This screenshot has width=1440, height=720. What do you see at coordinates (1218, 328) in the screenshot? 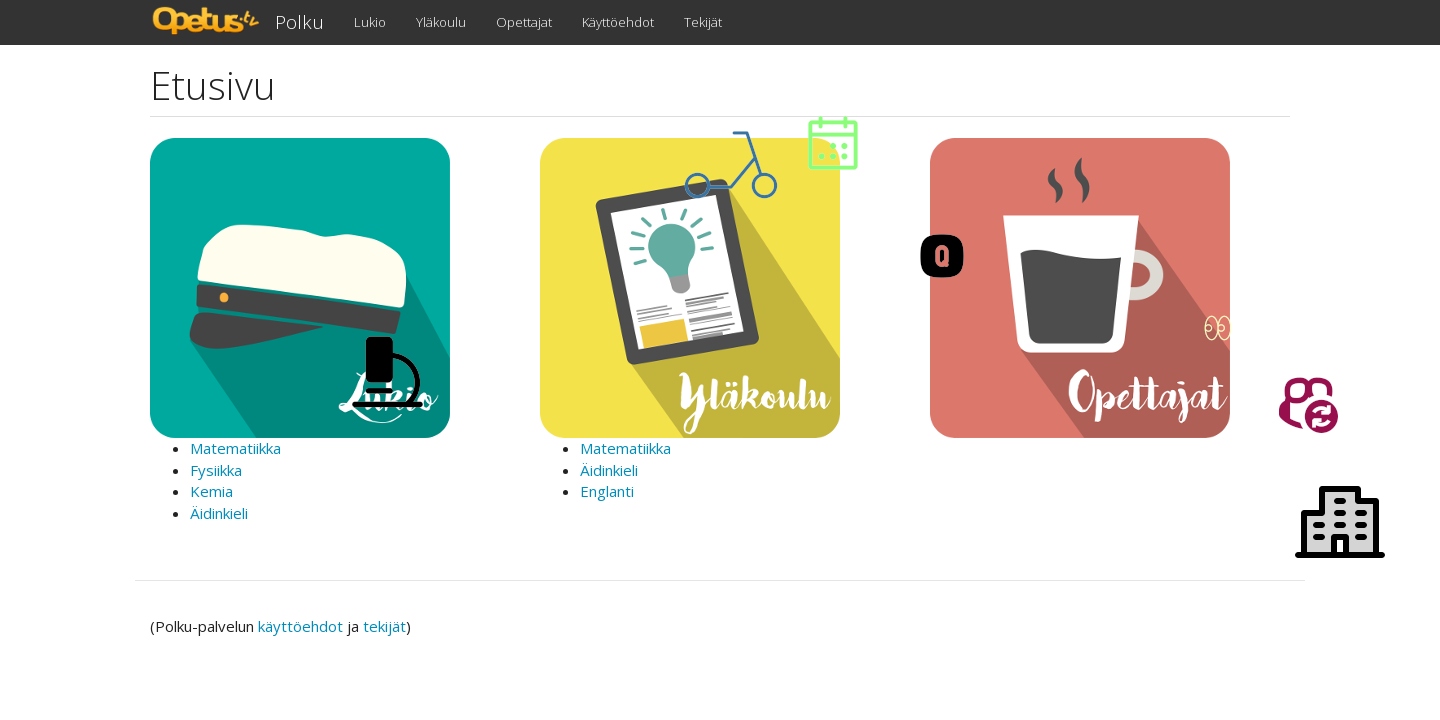
I see `view who has seen your content` at bounding box center [1218, 328].